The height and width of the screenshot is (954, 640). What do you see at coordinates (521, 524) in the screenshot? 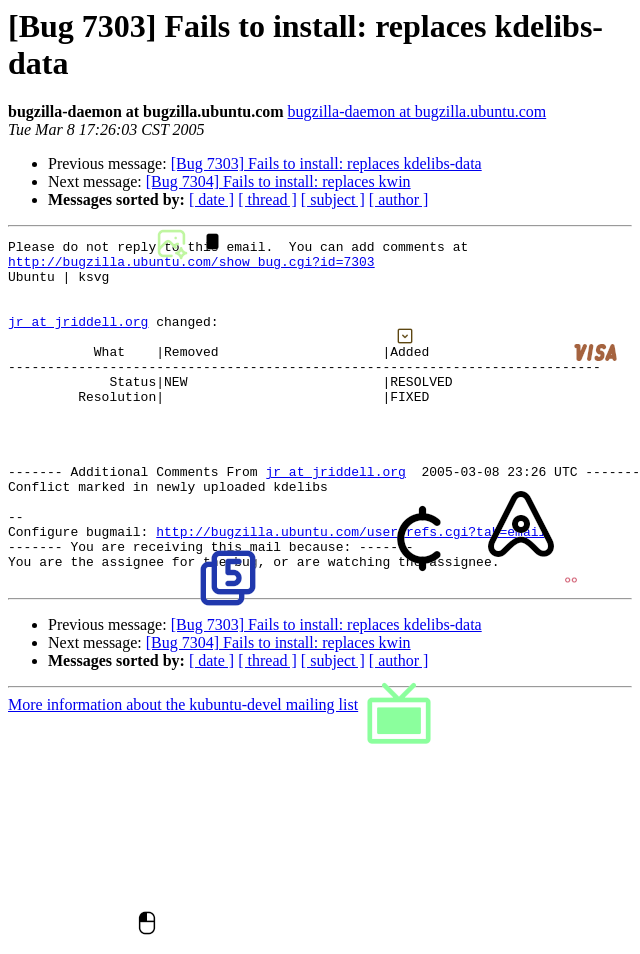
I see `amigo brand logo` at bounding box center [521, 524].